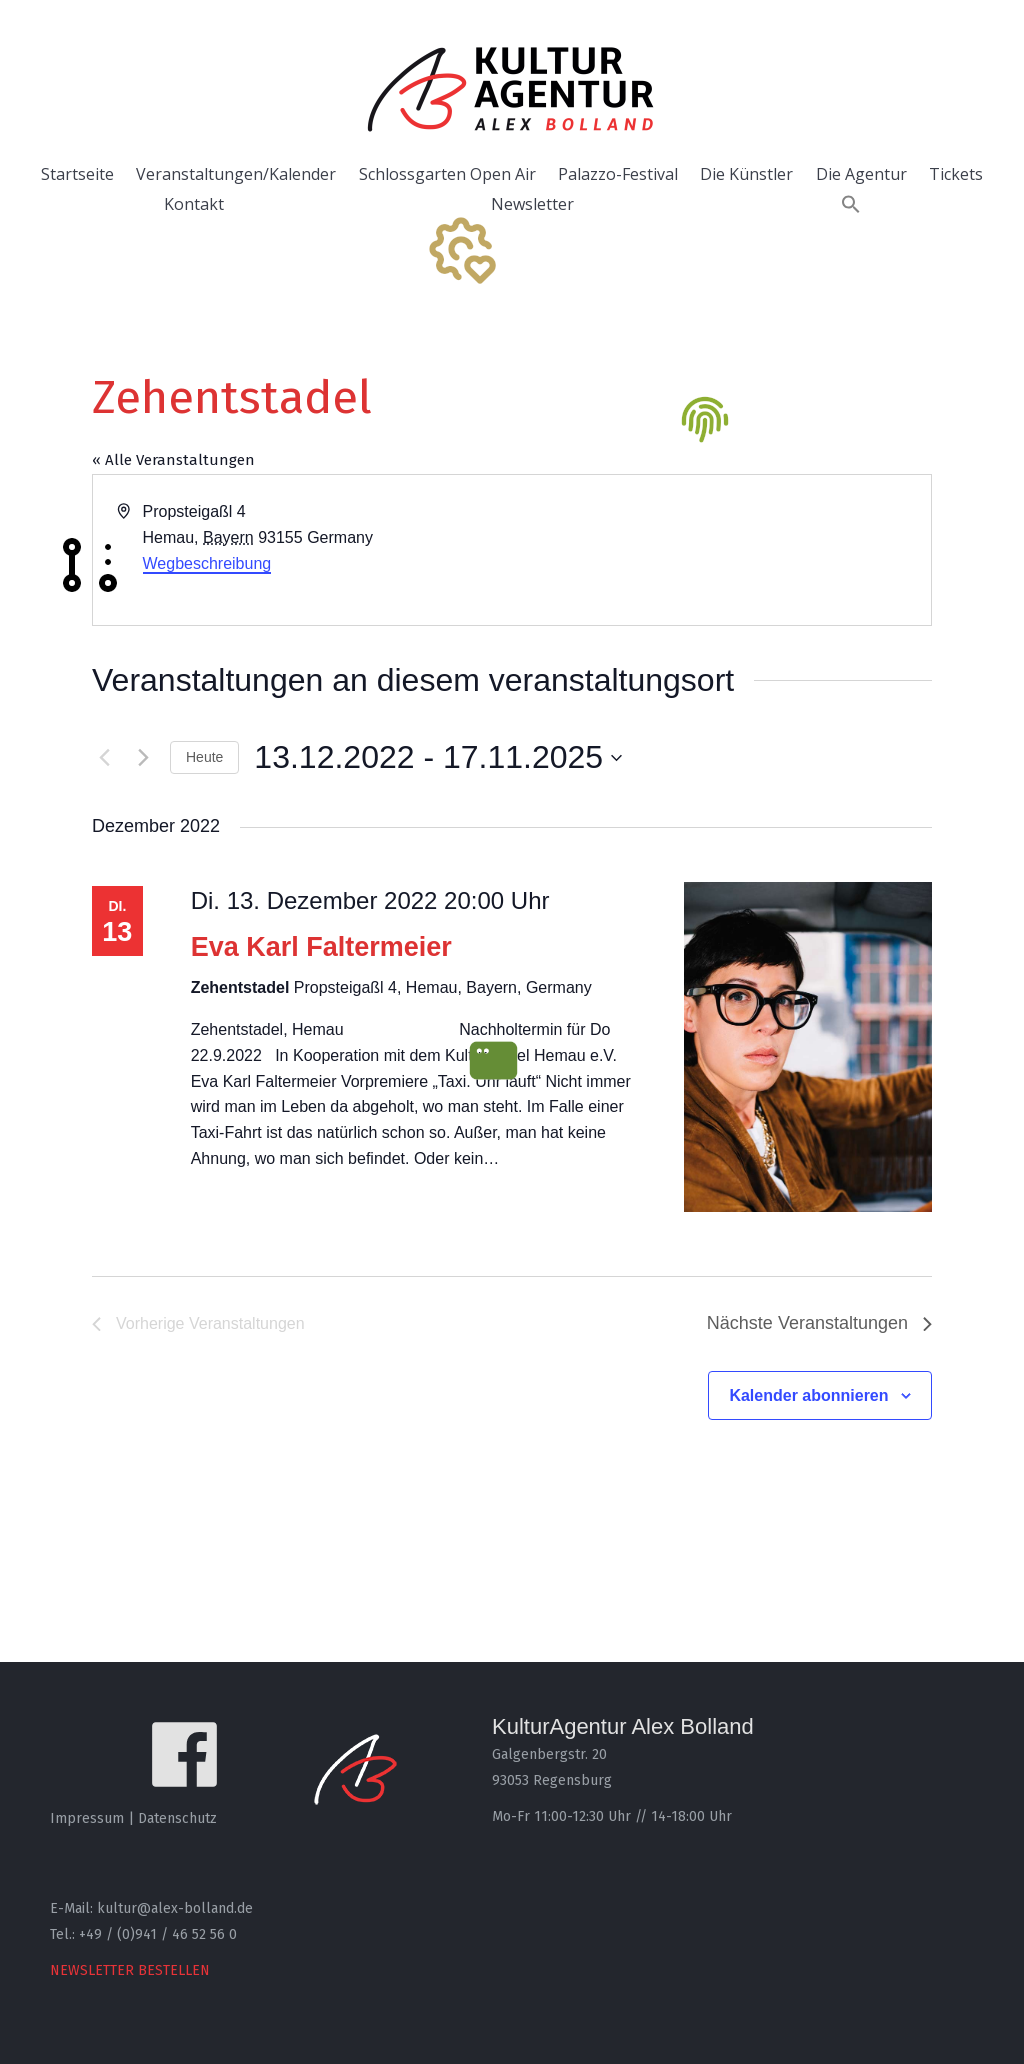  I want to click on authenticate with biometric fingerprint, so click(705, 420).